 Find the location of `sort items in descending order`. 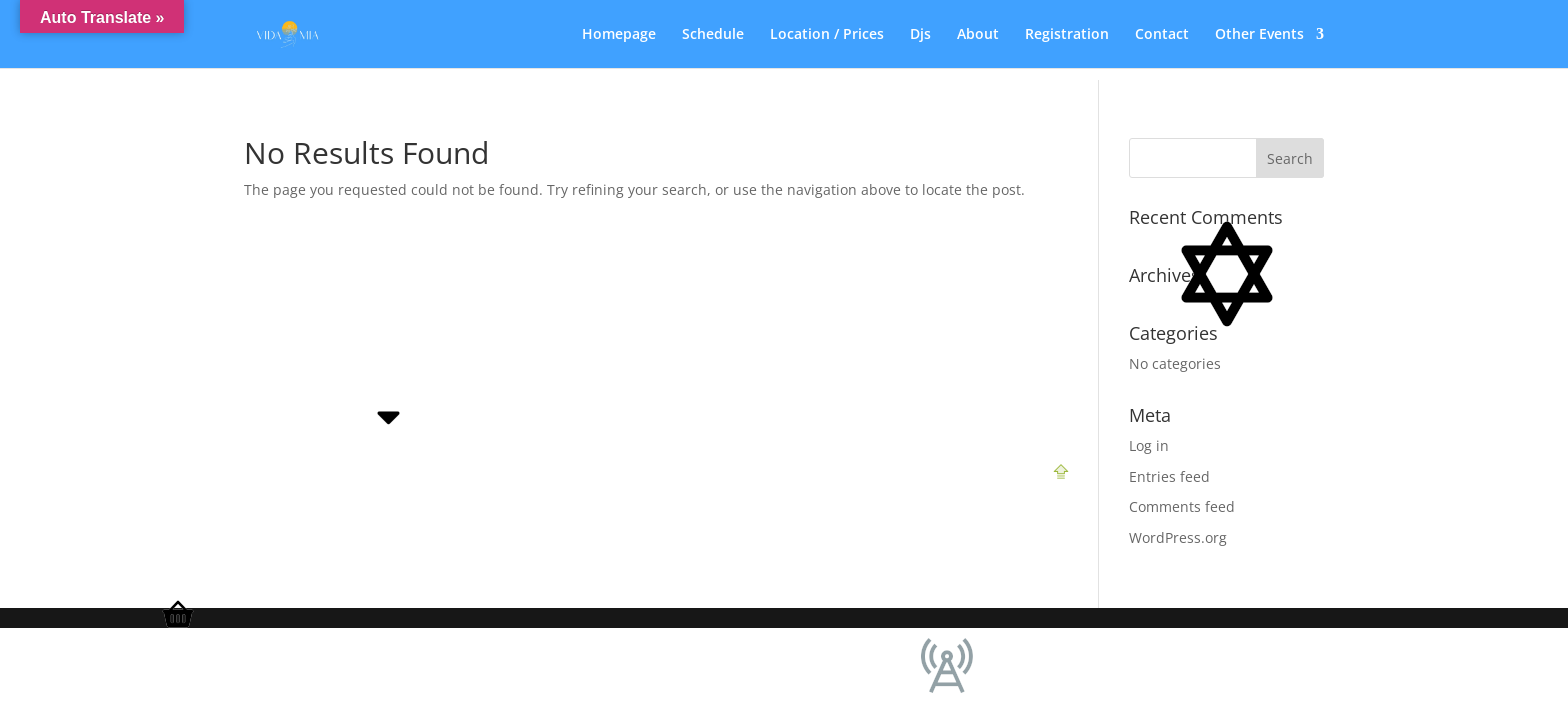

sort items in descending order is located at coordinates (388, 409).